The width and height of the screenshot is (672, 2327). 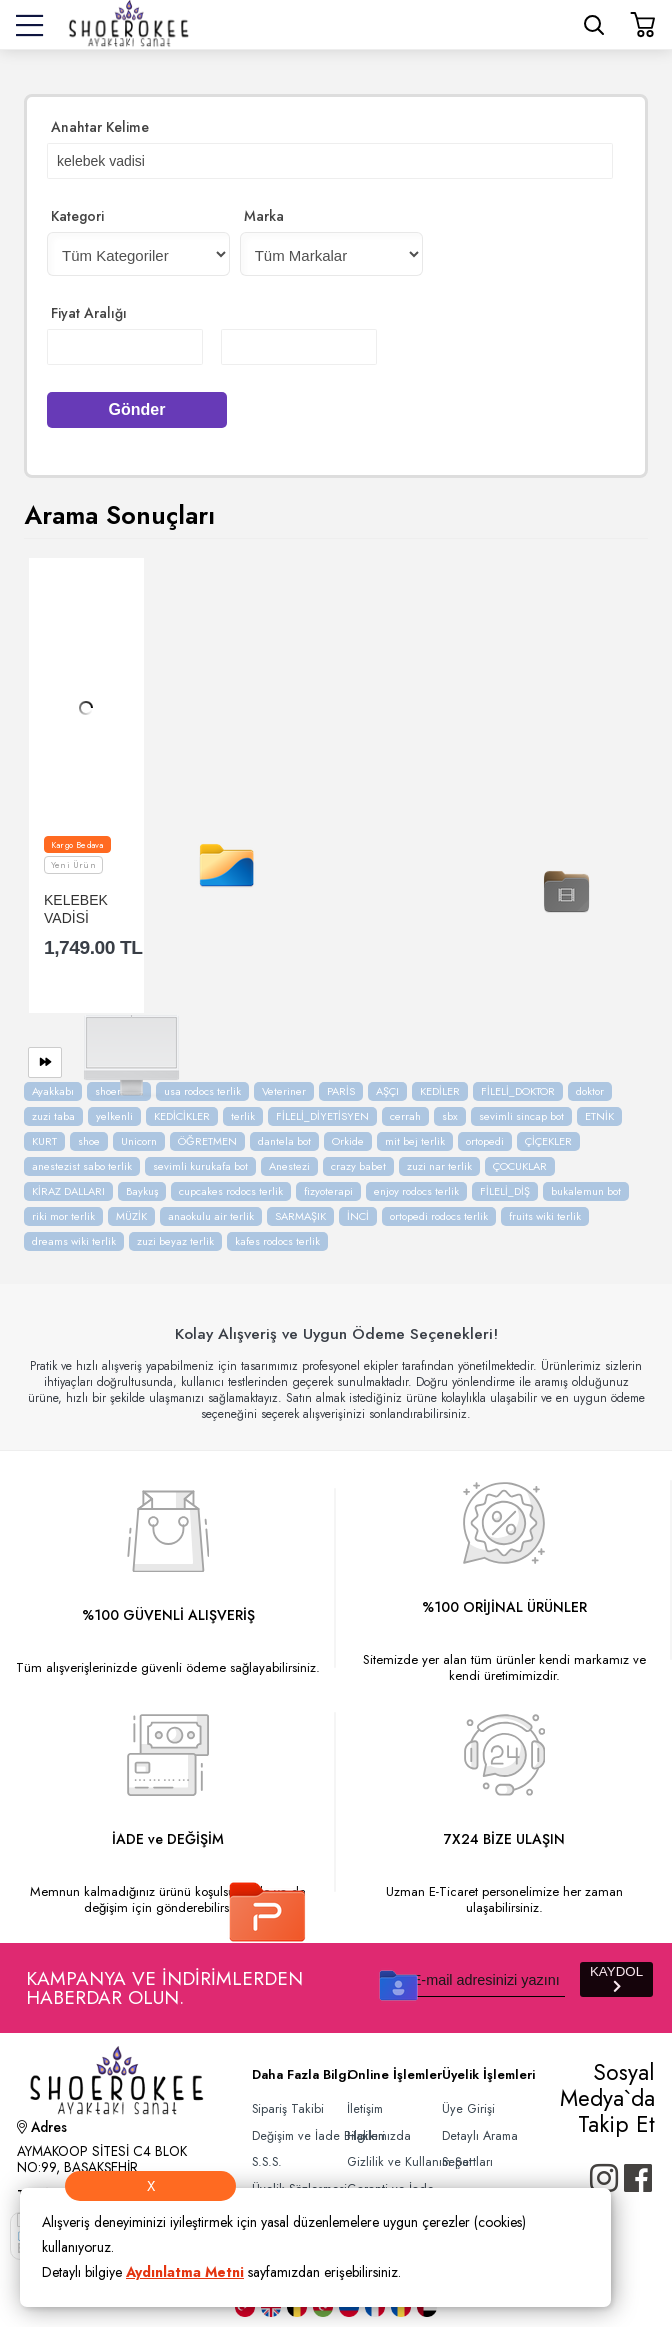 I want to click on represents this mac in system preferences or network settings, so click(x=131, y=1053).